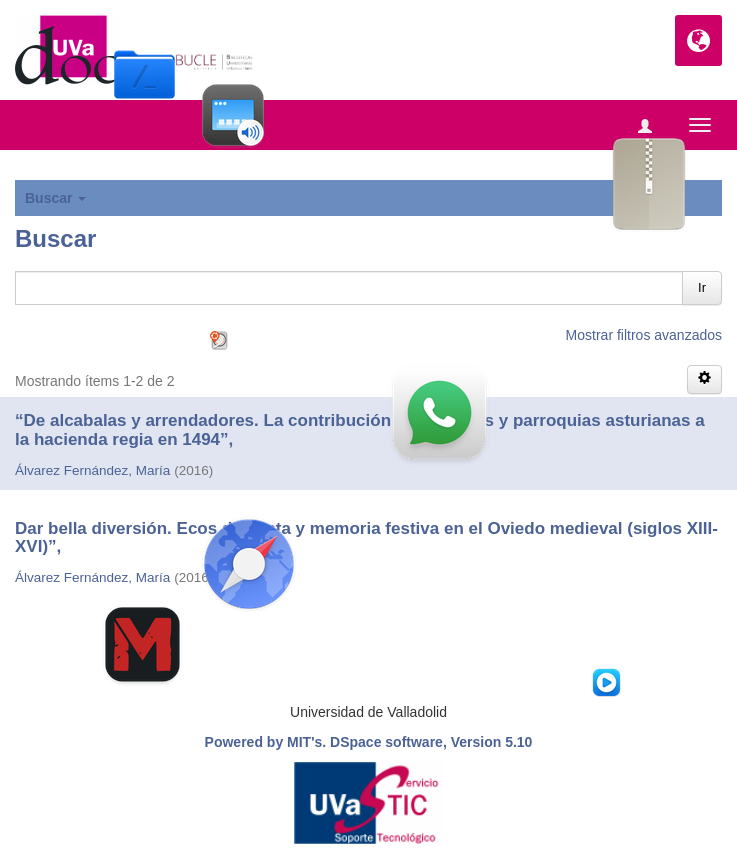  Describe the element at coordinates (142, 644) in the screenshot. I see `launch Metro 2033 game` at that location.